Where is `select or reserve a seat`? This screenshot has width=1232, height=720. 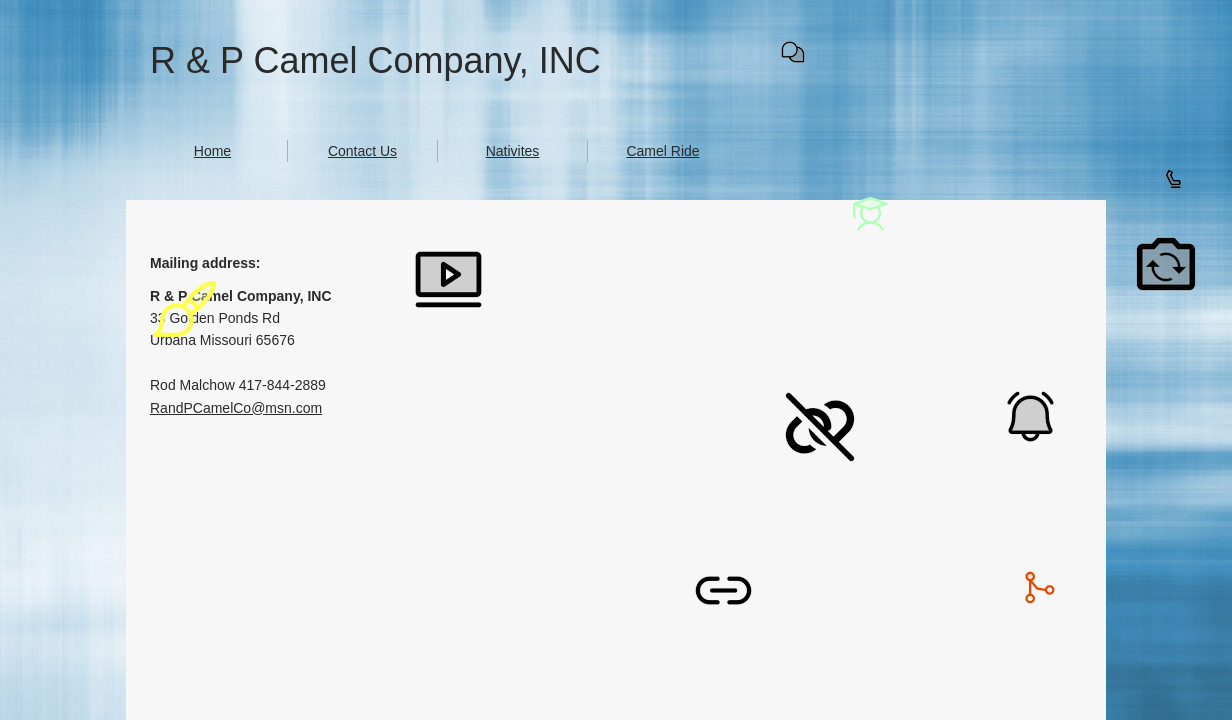 select or reserve a seat is located at coordinates (1173, 179).